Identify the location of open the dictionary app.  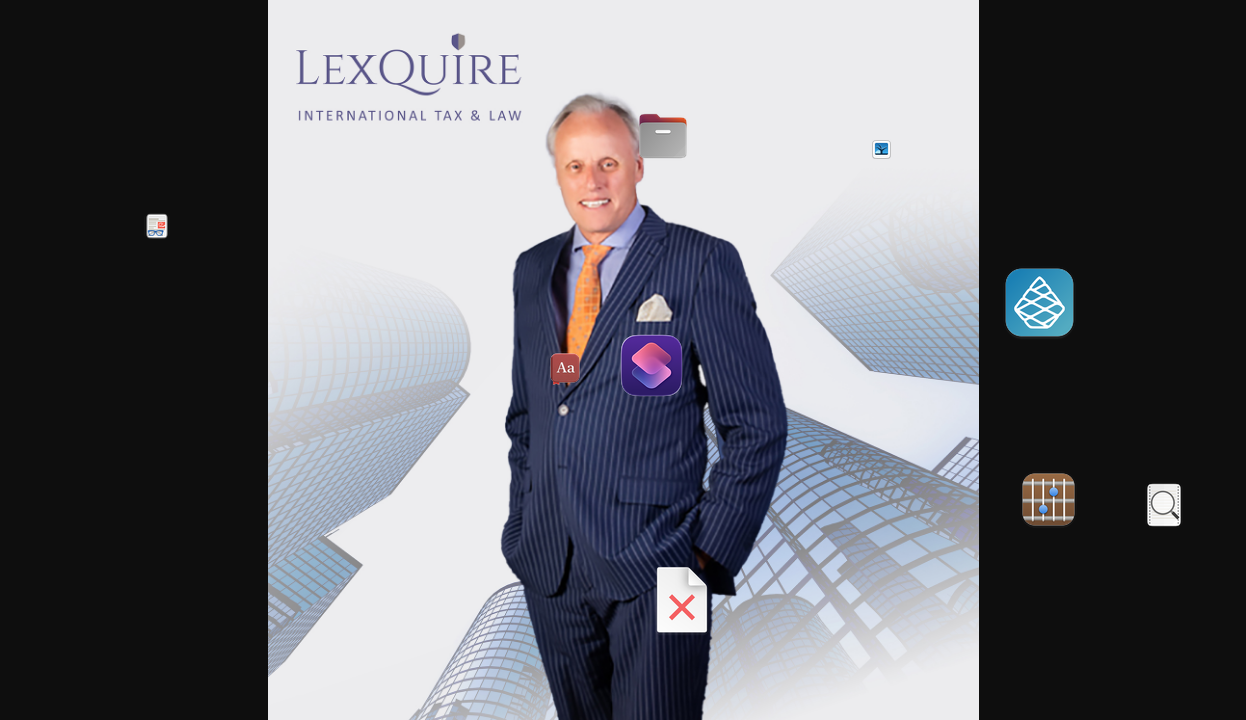
(565, 368).